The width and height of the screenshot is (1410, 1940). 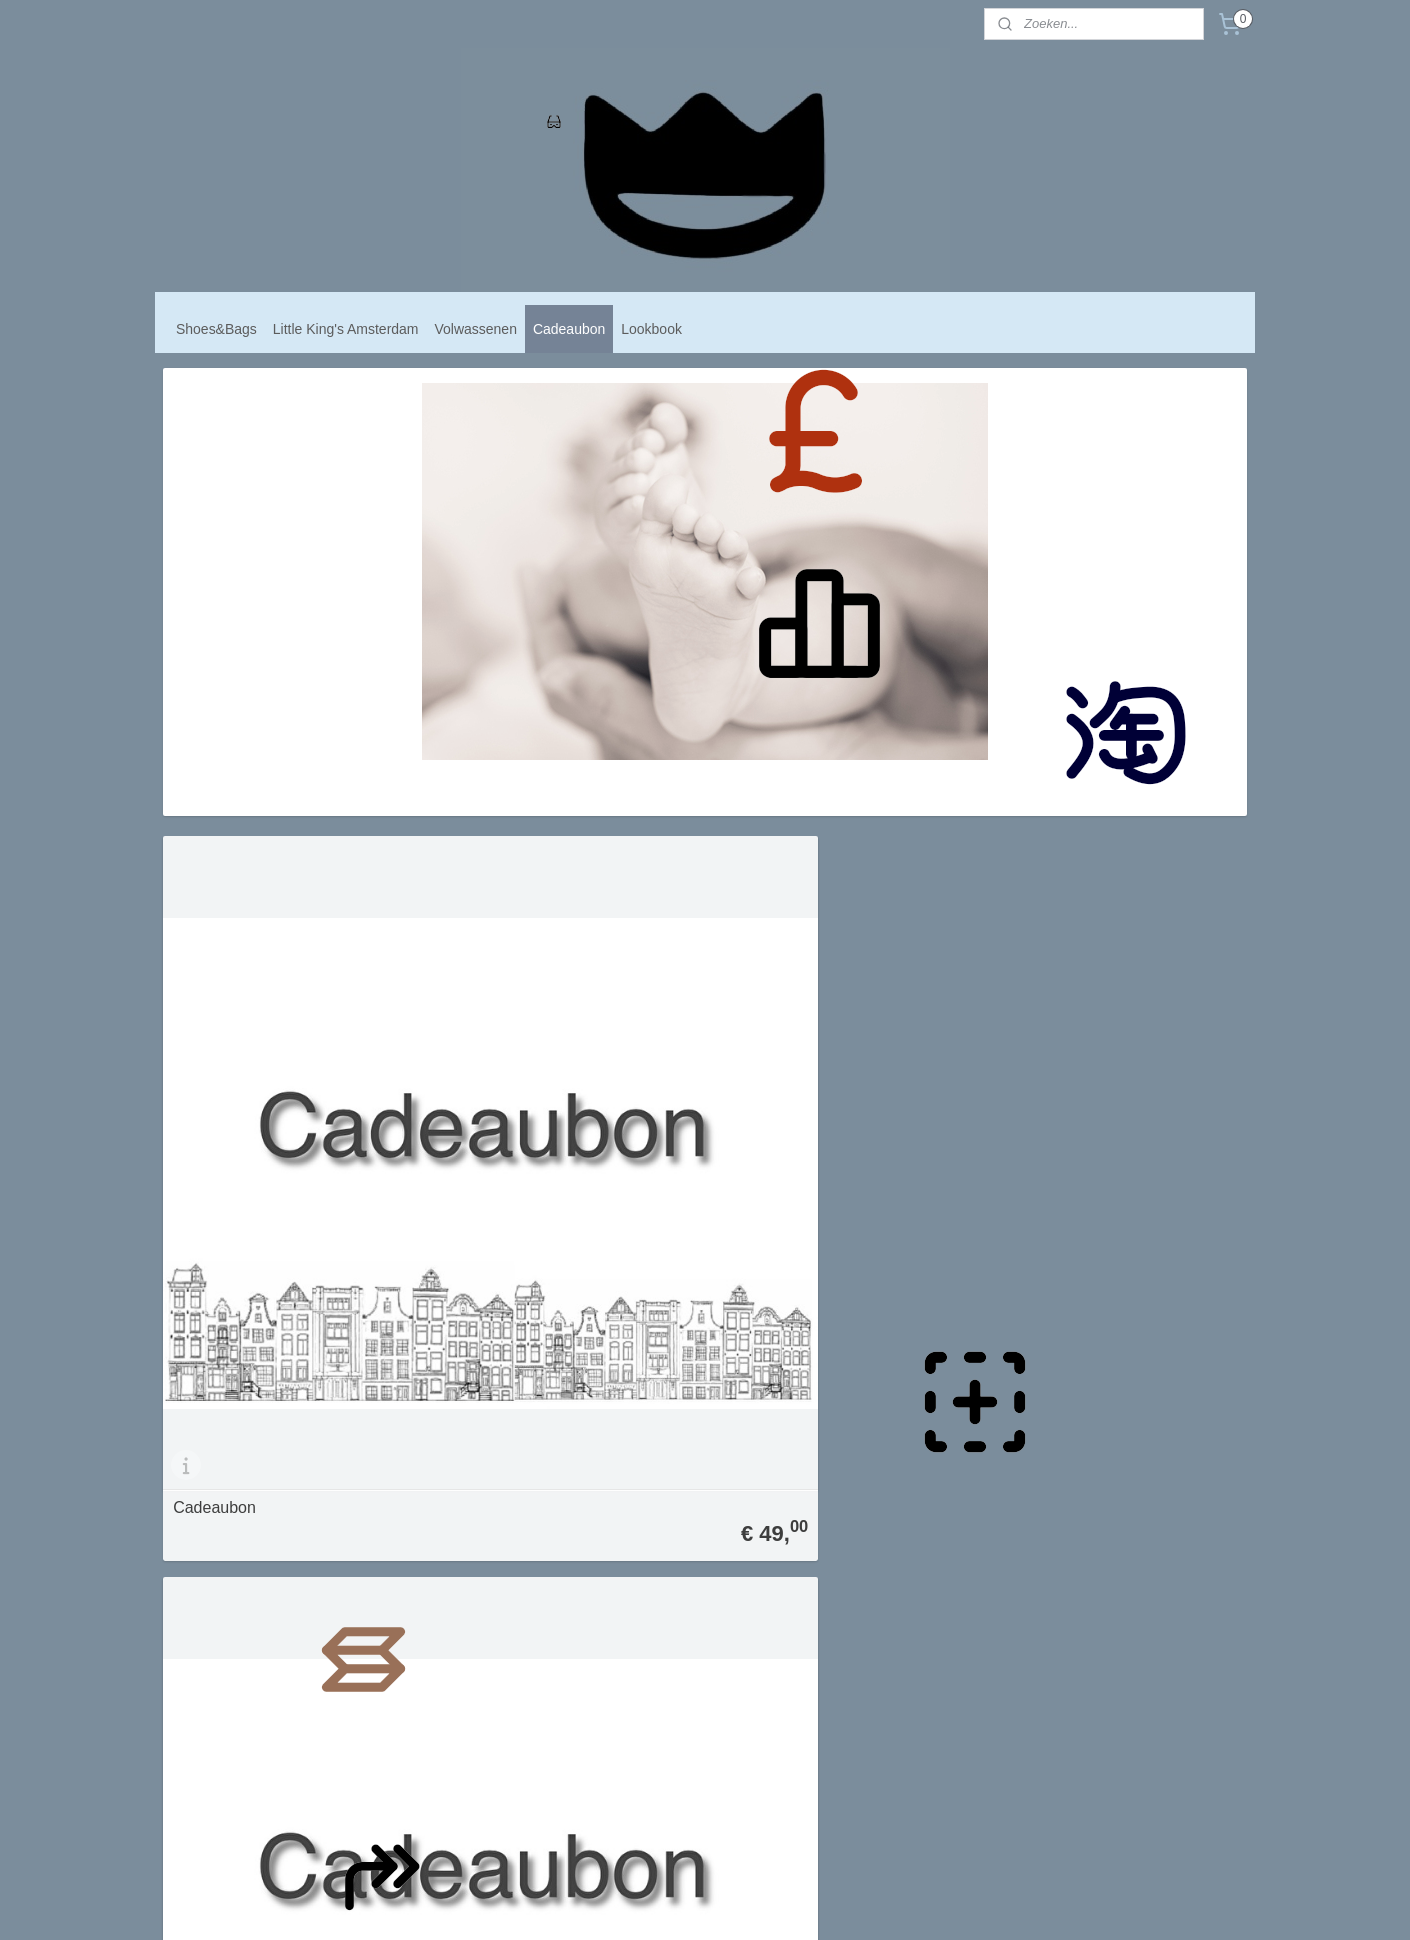 I want to click on view analytics or statistics, so click(x=819, y=623).